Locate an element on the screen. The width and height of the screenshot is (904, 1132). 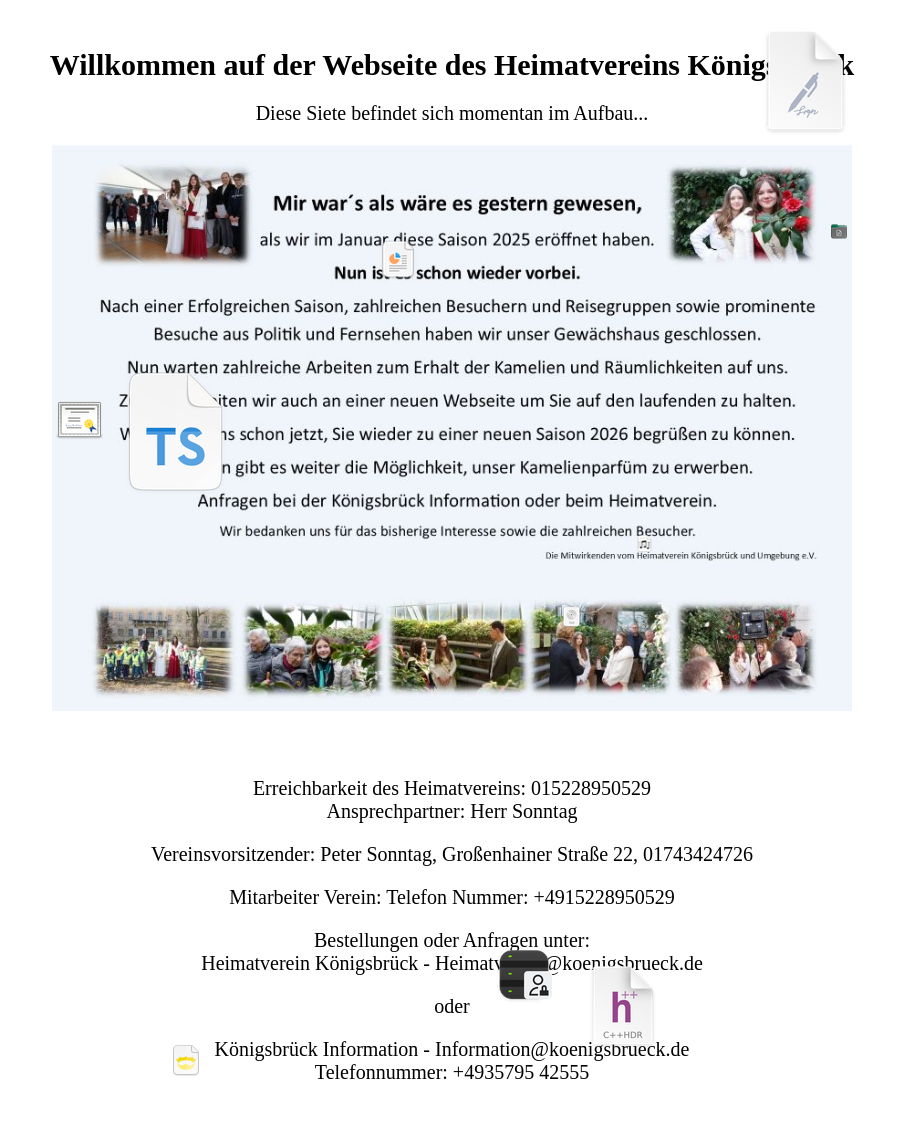
a PGP signature file used to verify authenticity is located at coordinates (805, 82).